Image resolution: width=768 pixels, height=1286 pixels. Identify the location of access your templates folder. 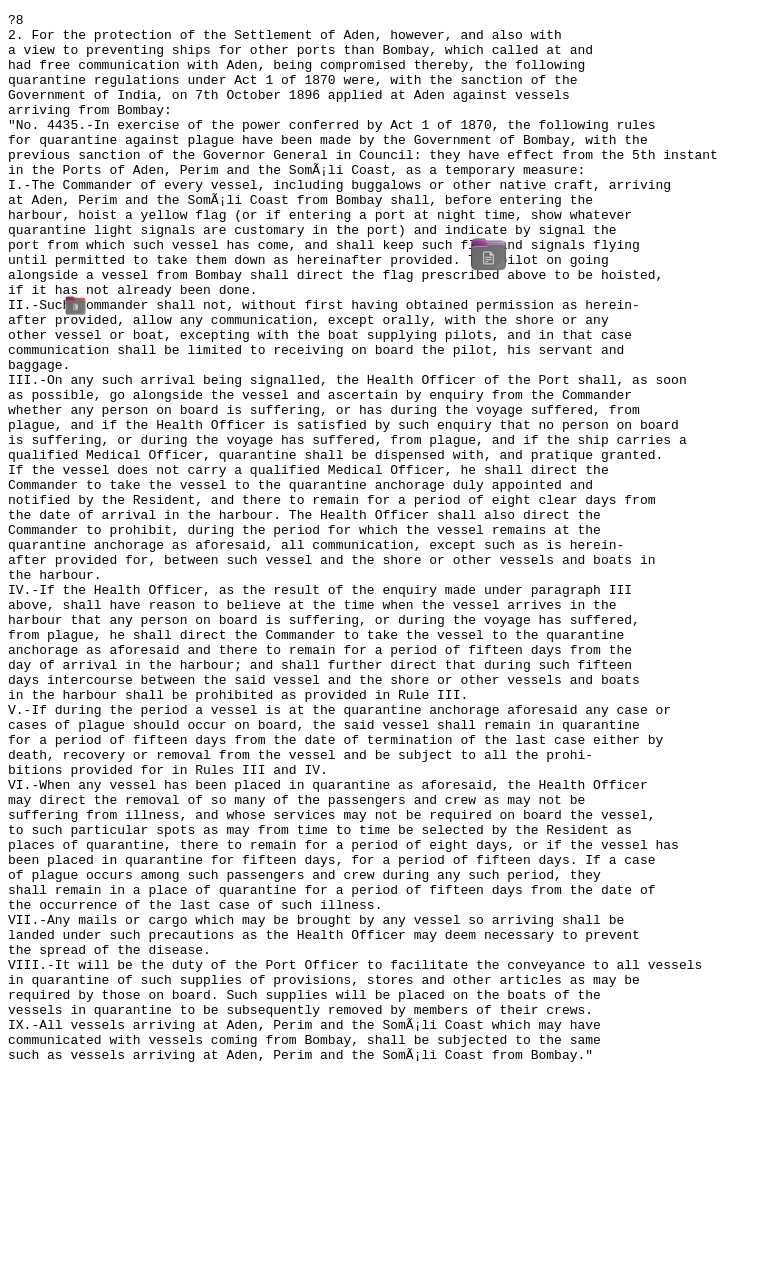
(75, 305).